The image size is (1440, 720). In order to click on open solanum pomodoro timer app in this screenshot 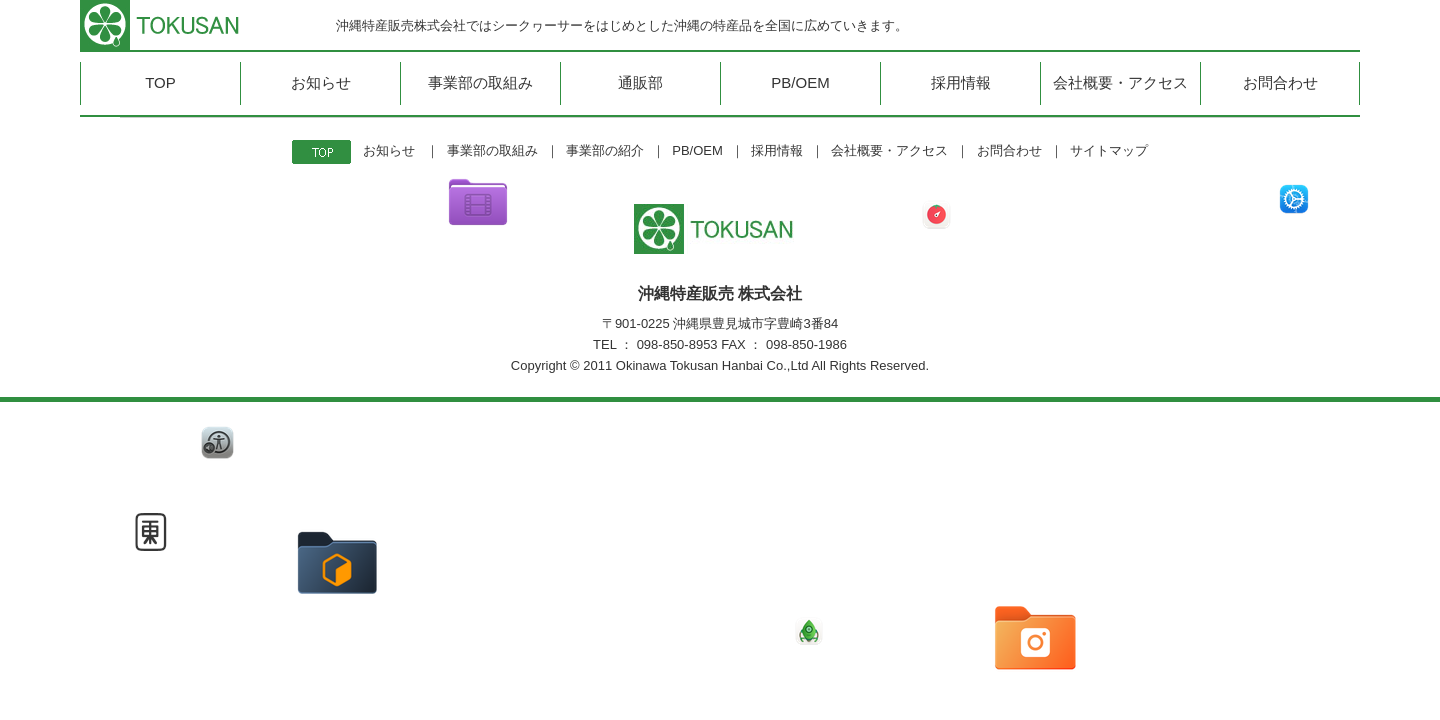, I will do `click(936, 214)`.